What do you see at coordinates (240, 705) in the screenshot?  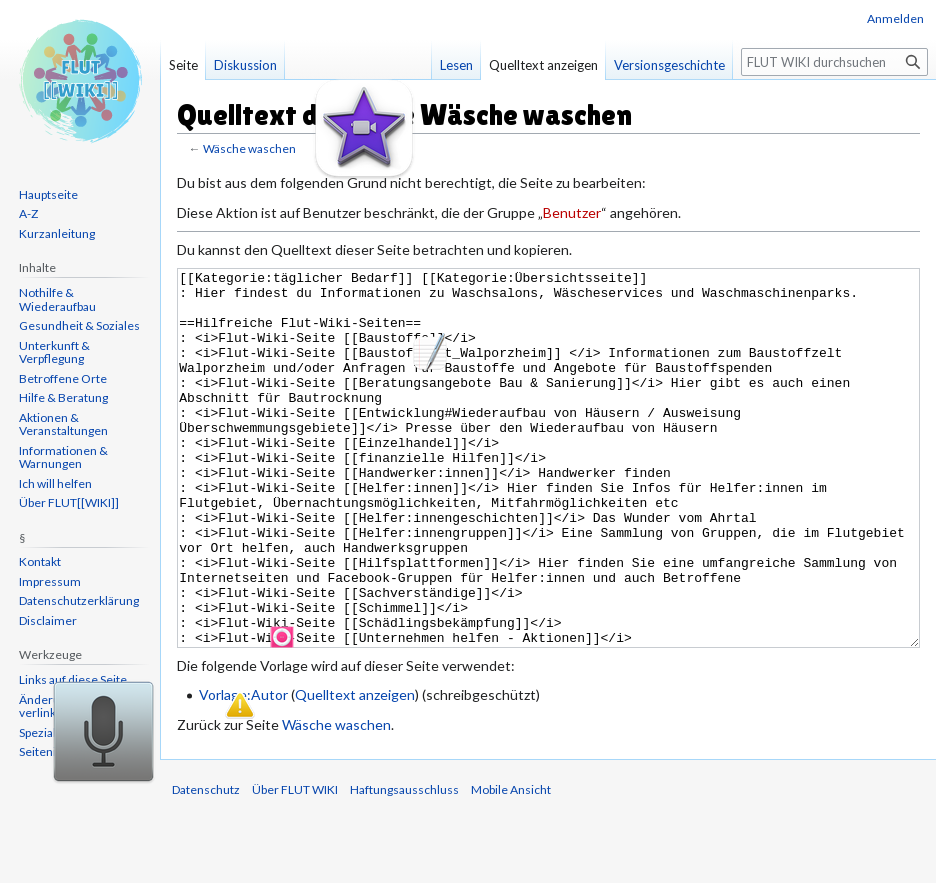 I see `open diagnostics reporter to view system issues` at bounding box center [240, 705].